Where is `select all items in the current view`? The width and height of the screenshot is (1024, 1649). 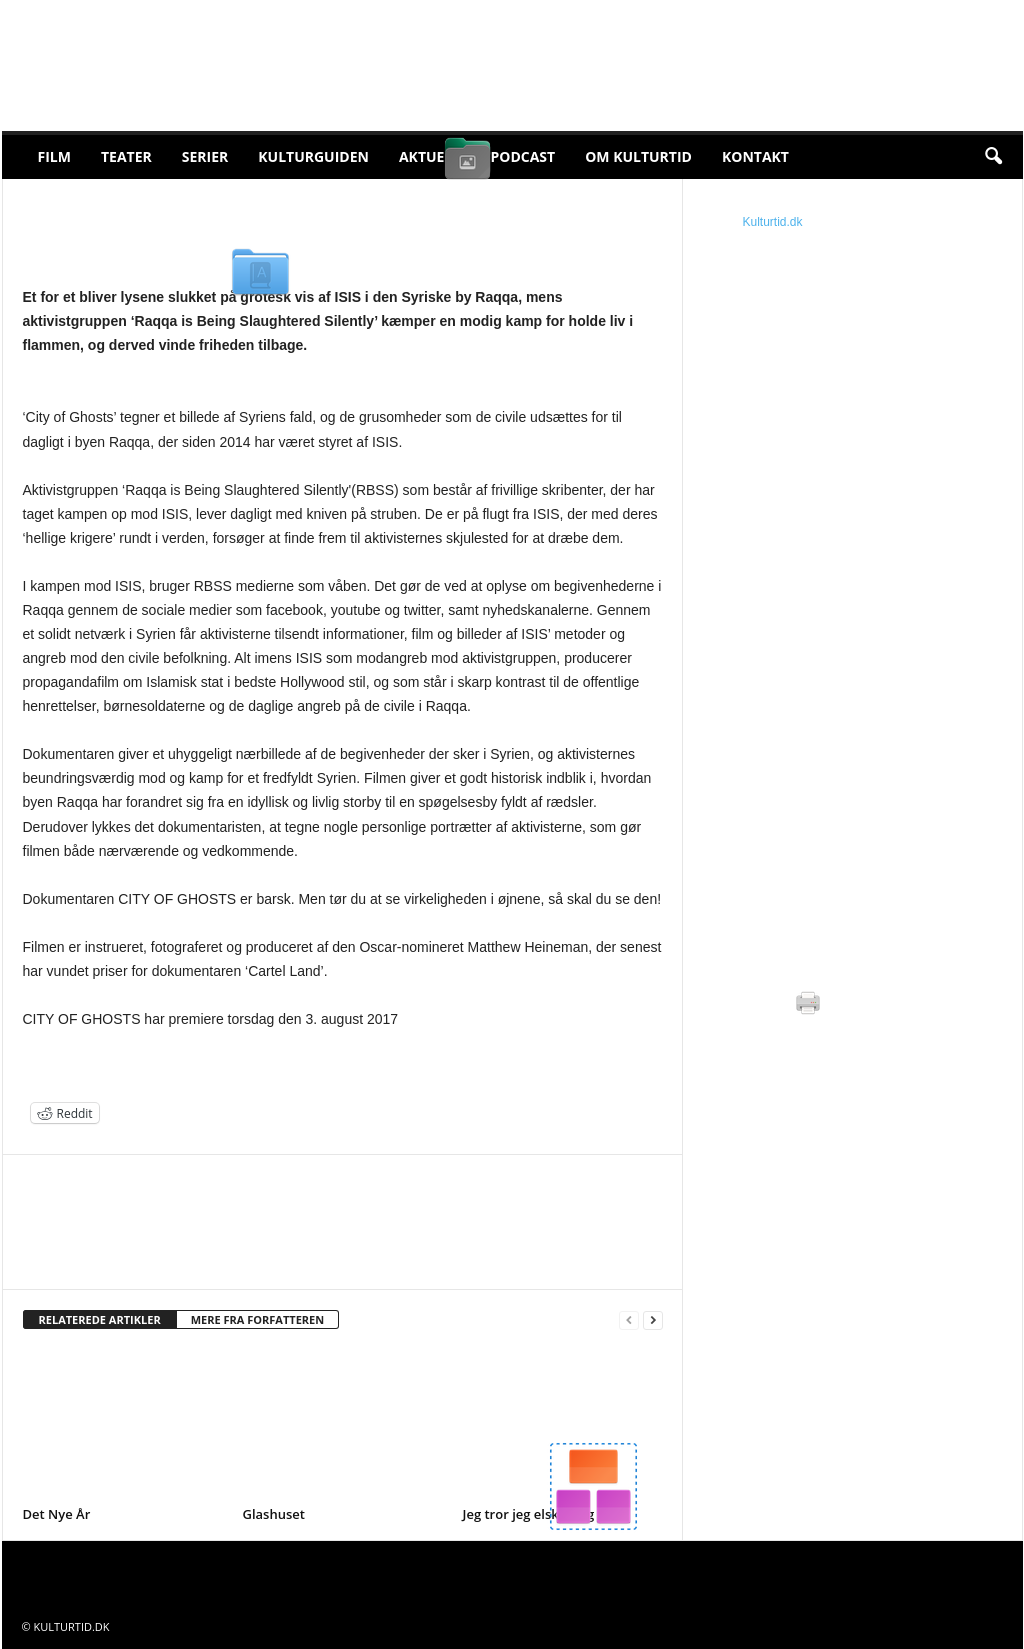
select all items in the current view is located at coordinates (593, 1486).